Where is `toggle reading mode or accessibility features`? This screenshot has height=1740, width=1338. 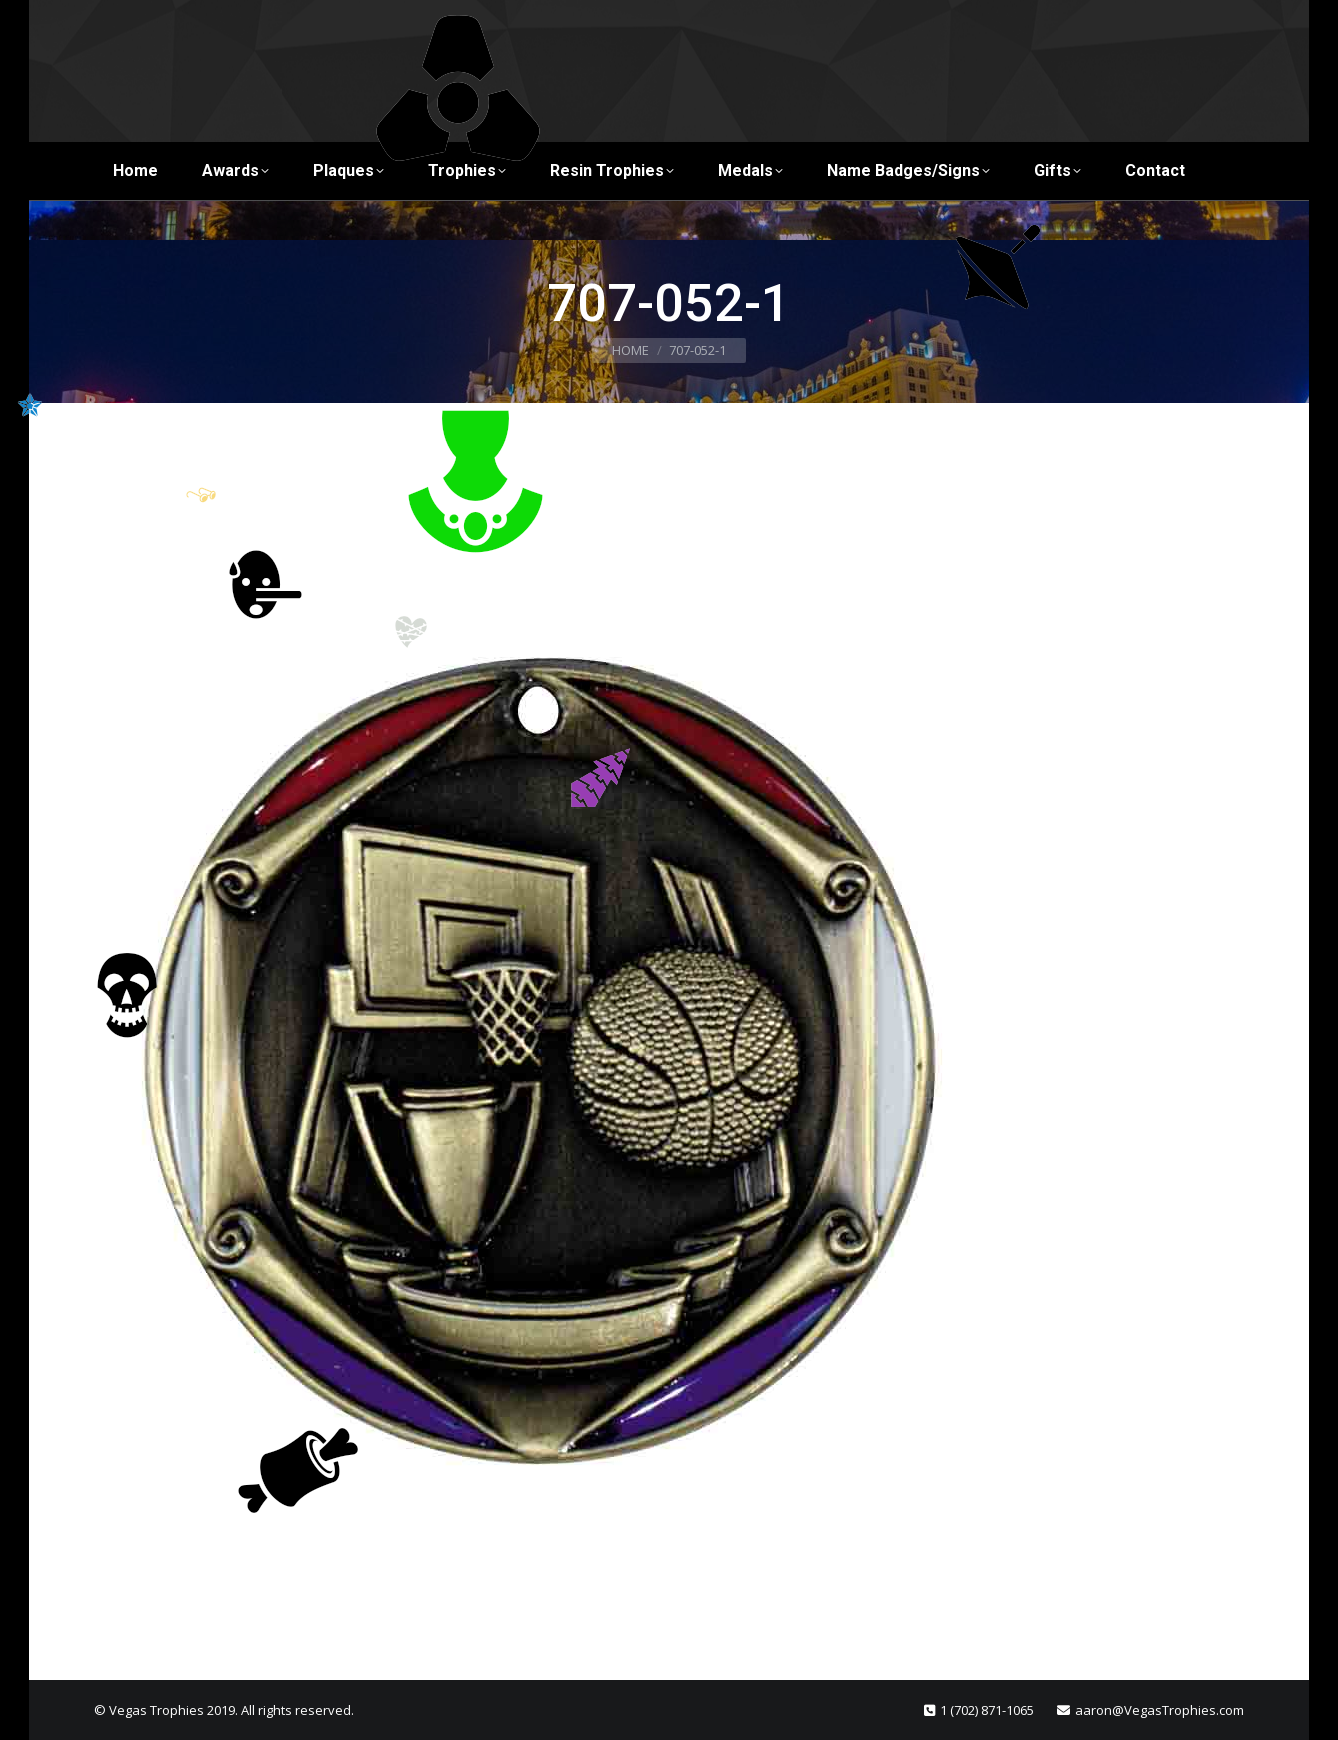 toggle reading mode or accessibility features is located at coordinates (201, 495).